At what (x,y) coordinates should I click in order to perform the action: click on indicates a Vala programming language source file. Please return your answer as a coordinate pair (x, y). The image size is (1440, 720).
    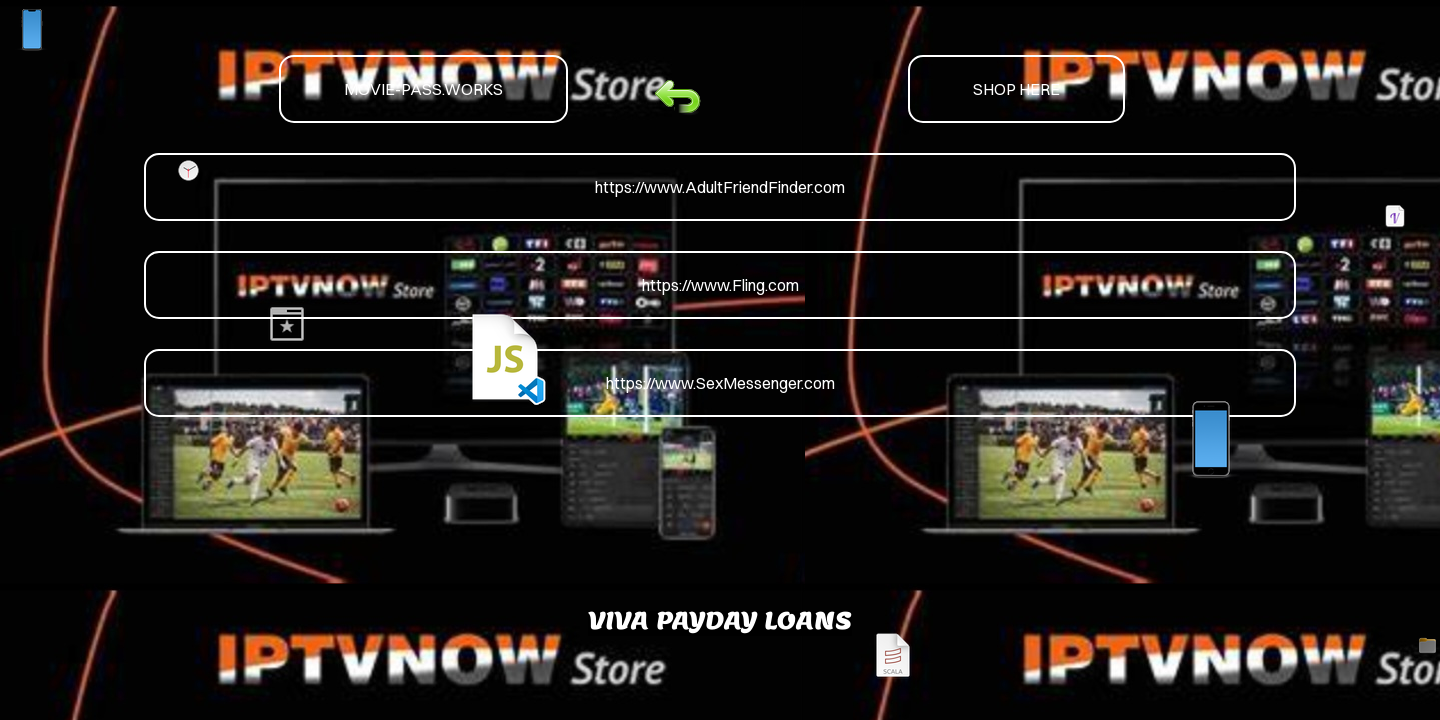
    Looking at the image, I should click on (1395, 216).